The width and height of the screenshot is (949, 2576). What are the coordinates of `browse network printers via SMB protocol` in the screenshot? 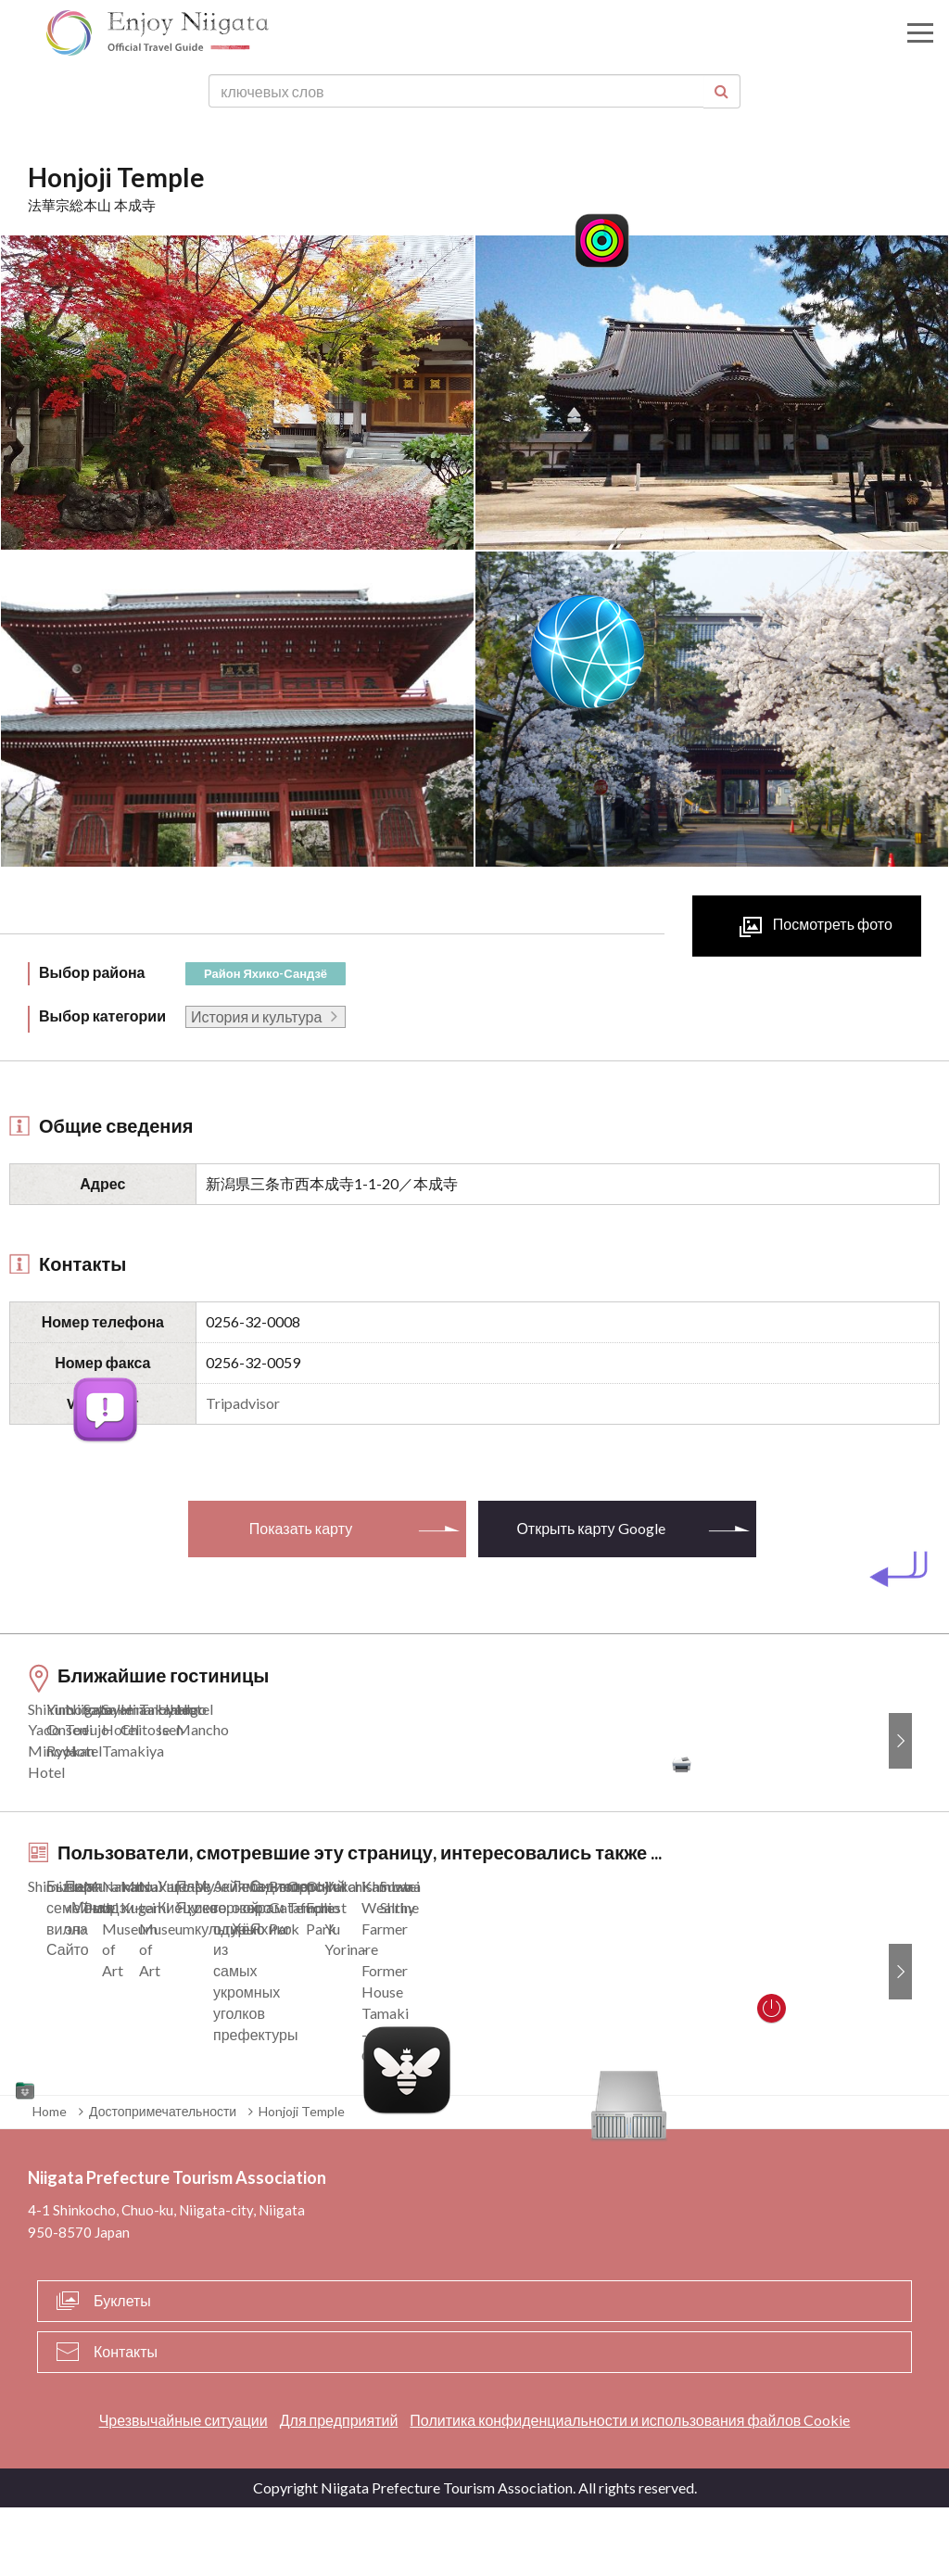 It's located at (681, 1764).